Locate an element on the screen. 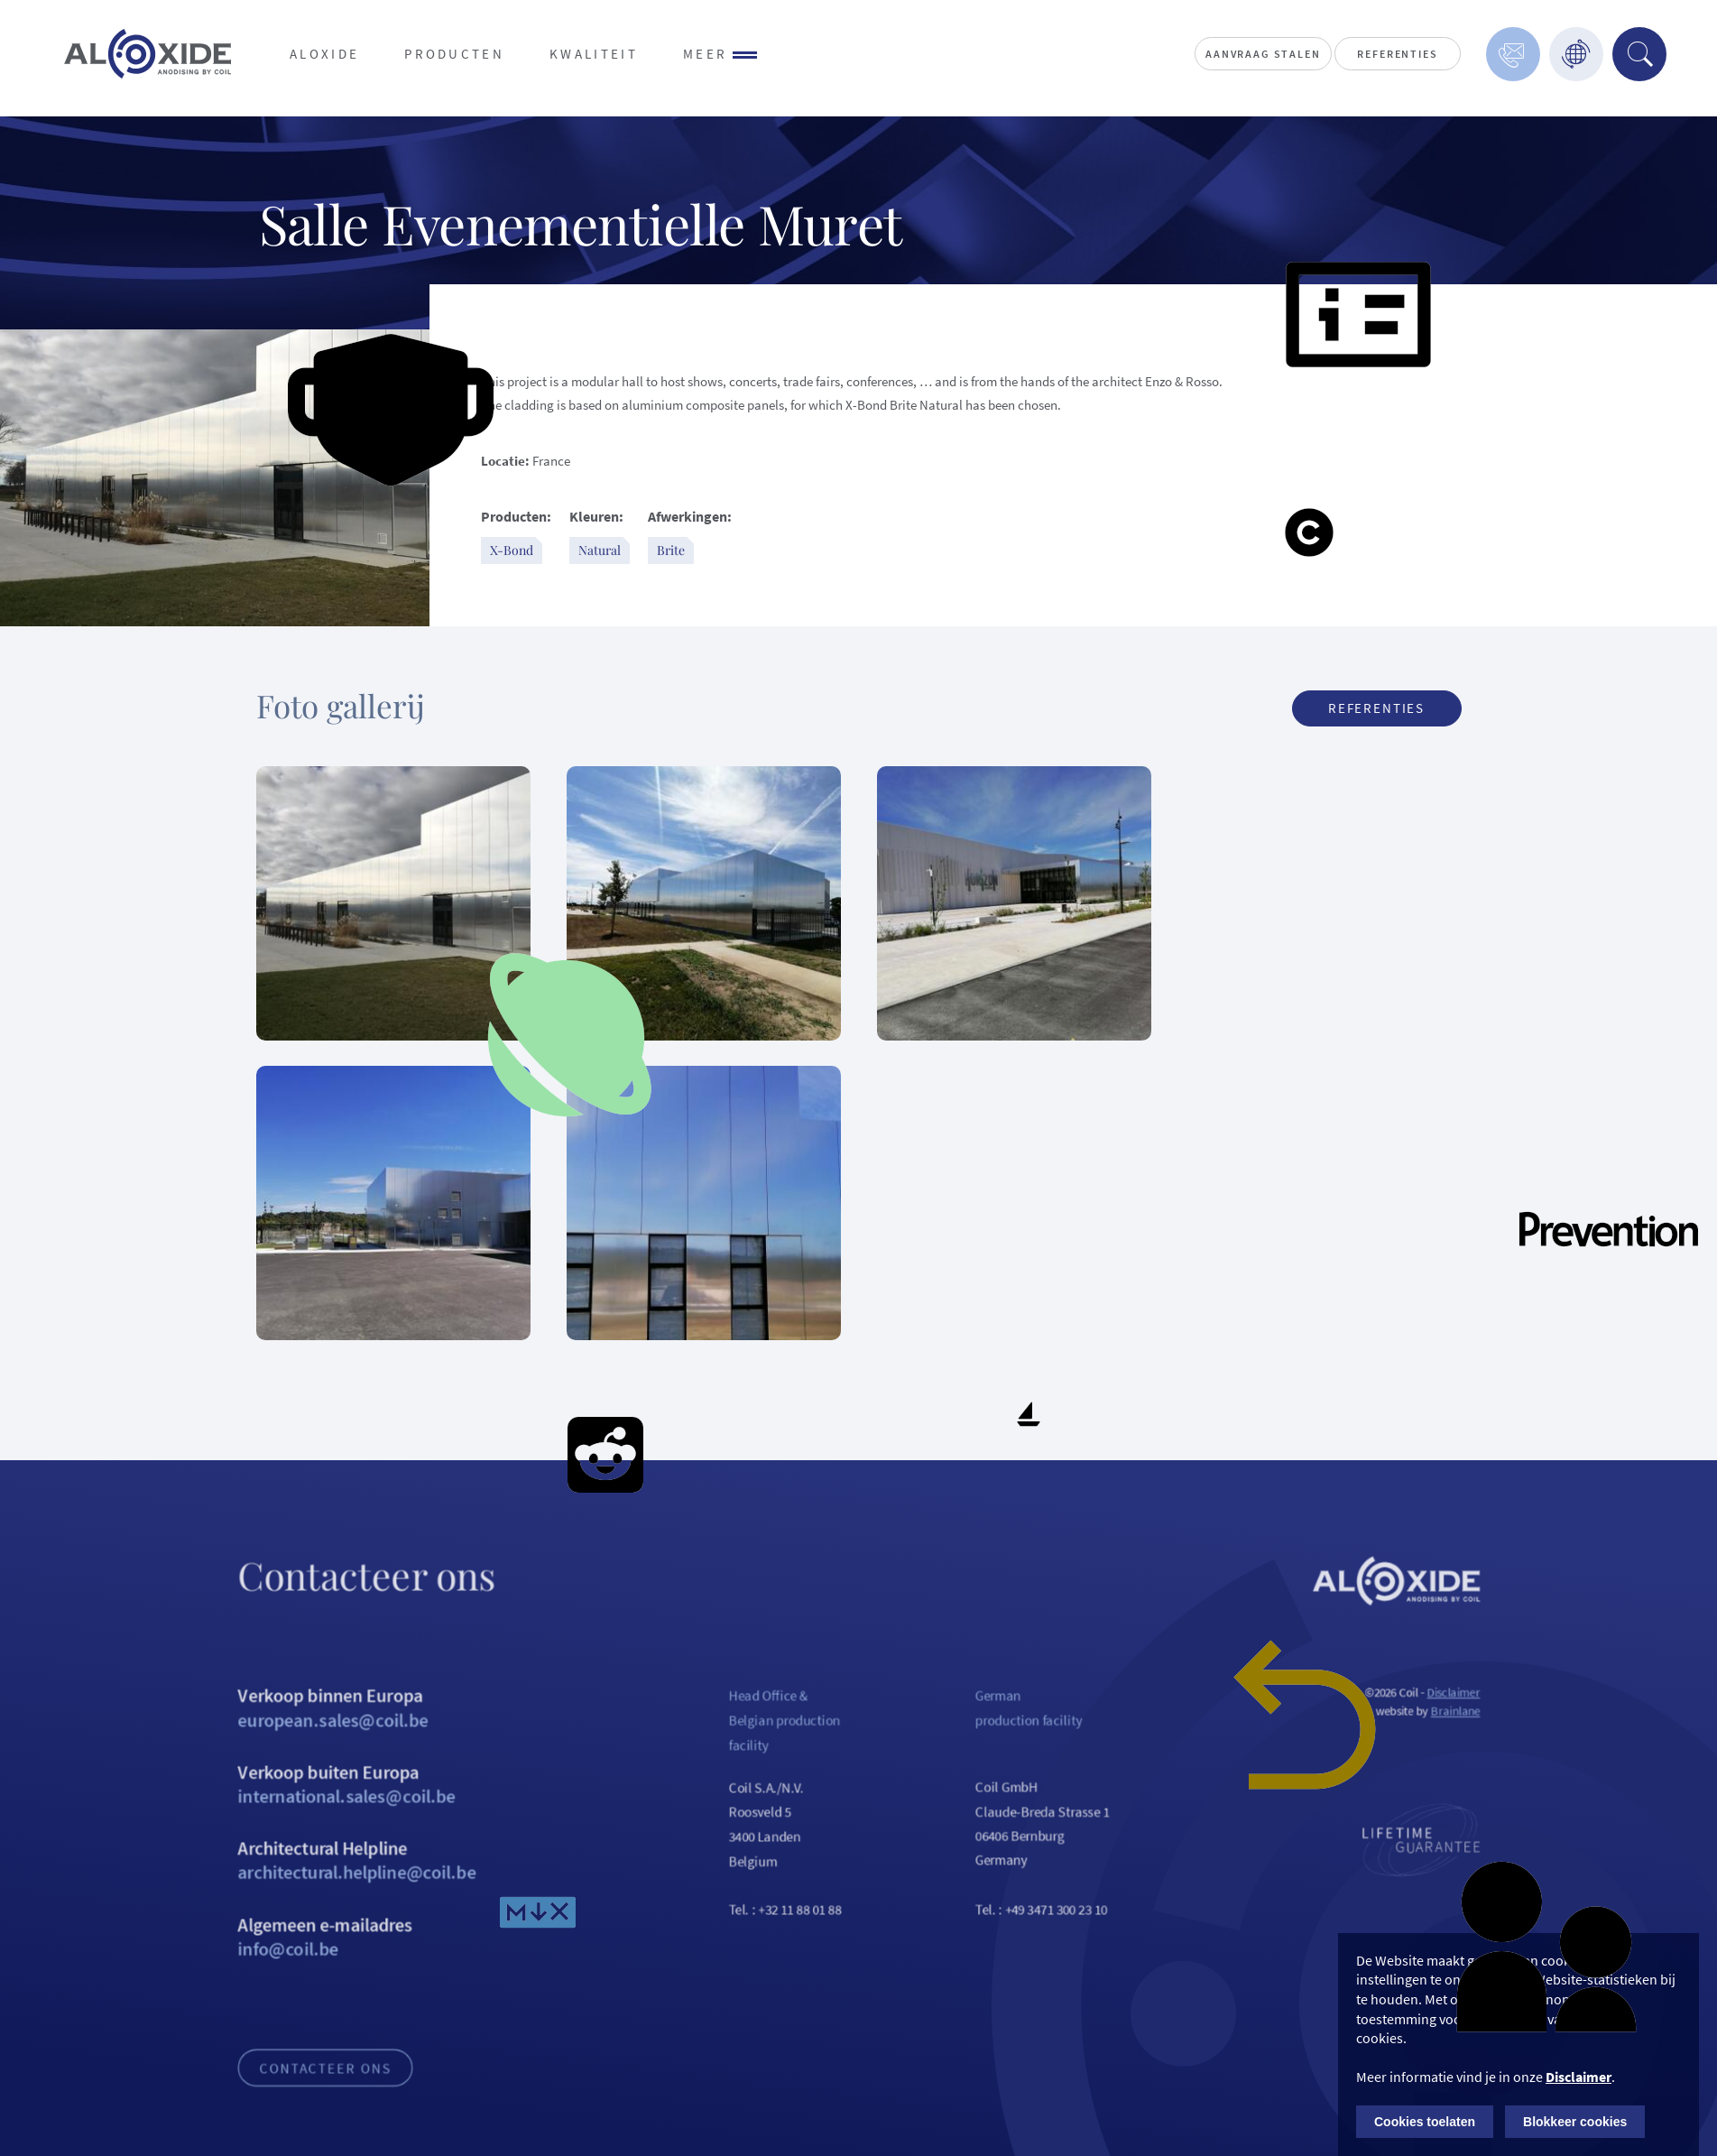  health and safety guidelines indicator is located at coordinates (391, 411).